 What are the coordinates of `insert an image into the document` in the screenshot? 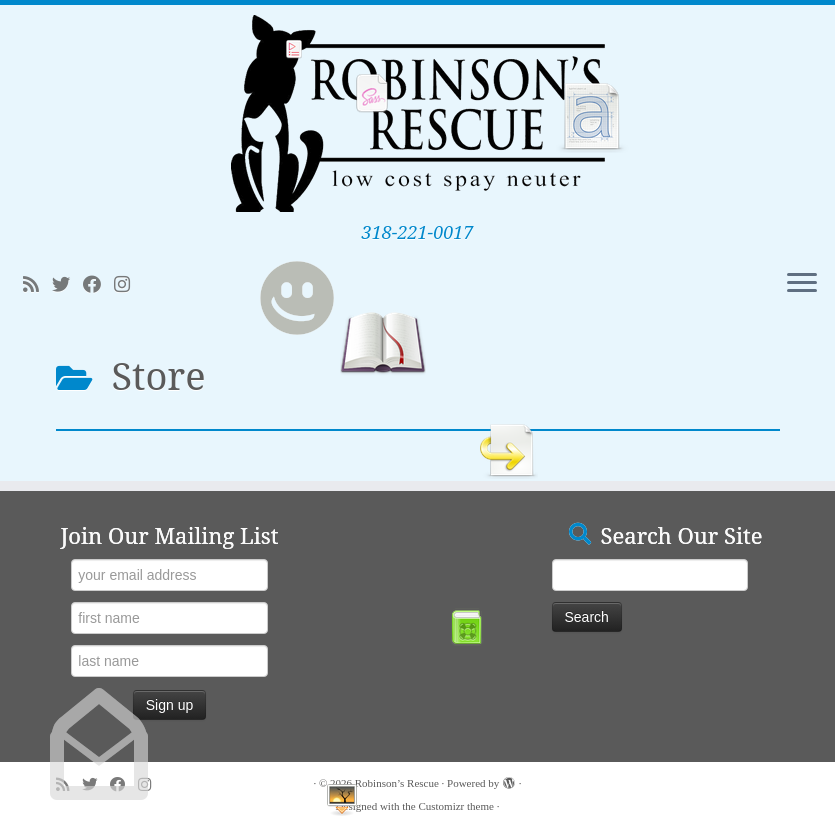 It's located at (342, 799).